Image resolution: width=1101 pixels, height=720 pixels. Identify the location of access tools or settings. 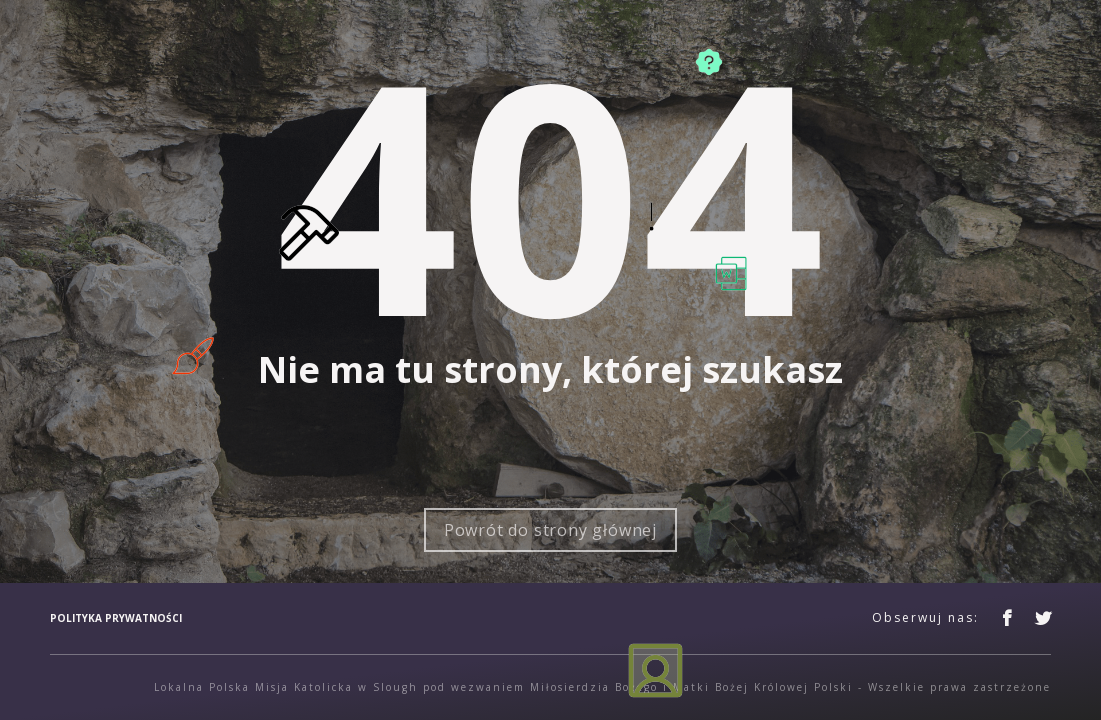
(306, 234).